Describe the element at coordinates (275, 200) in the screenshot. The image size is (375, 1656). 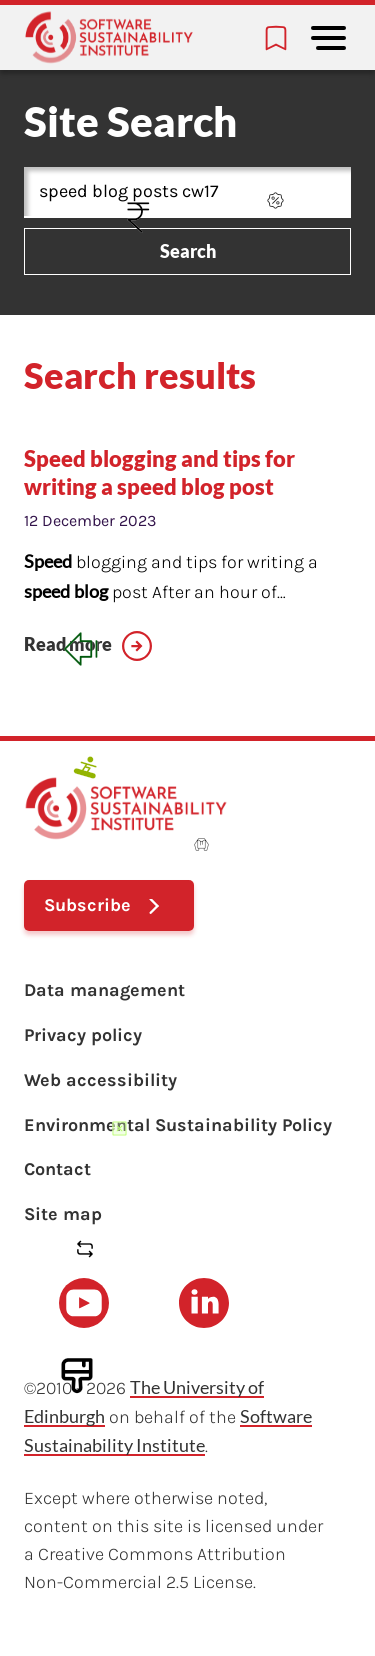
I see `view available discounts or promotions` at that location.